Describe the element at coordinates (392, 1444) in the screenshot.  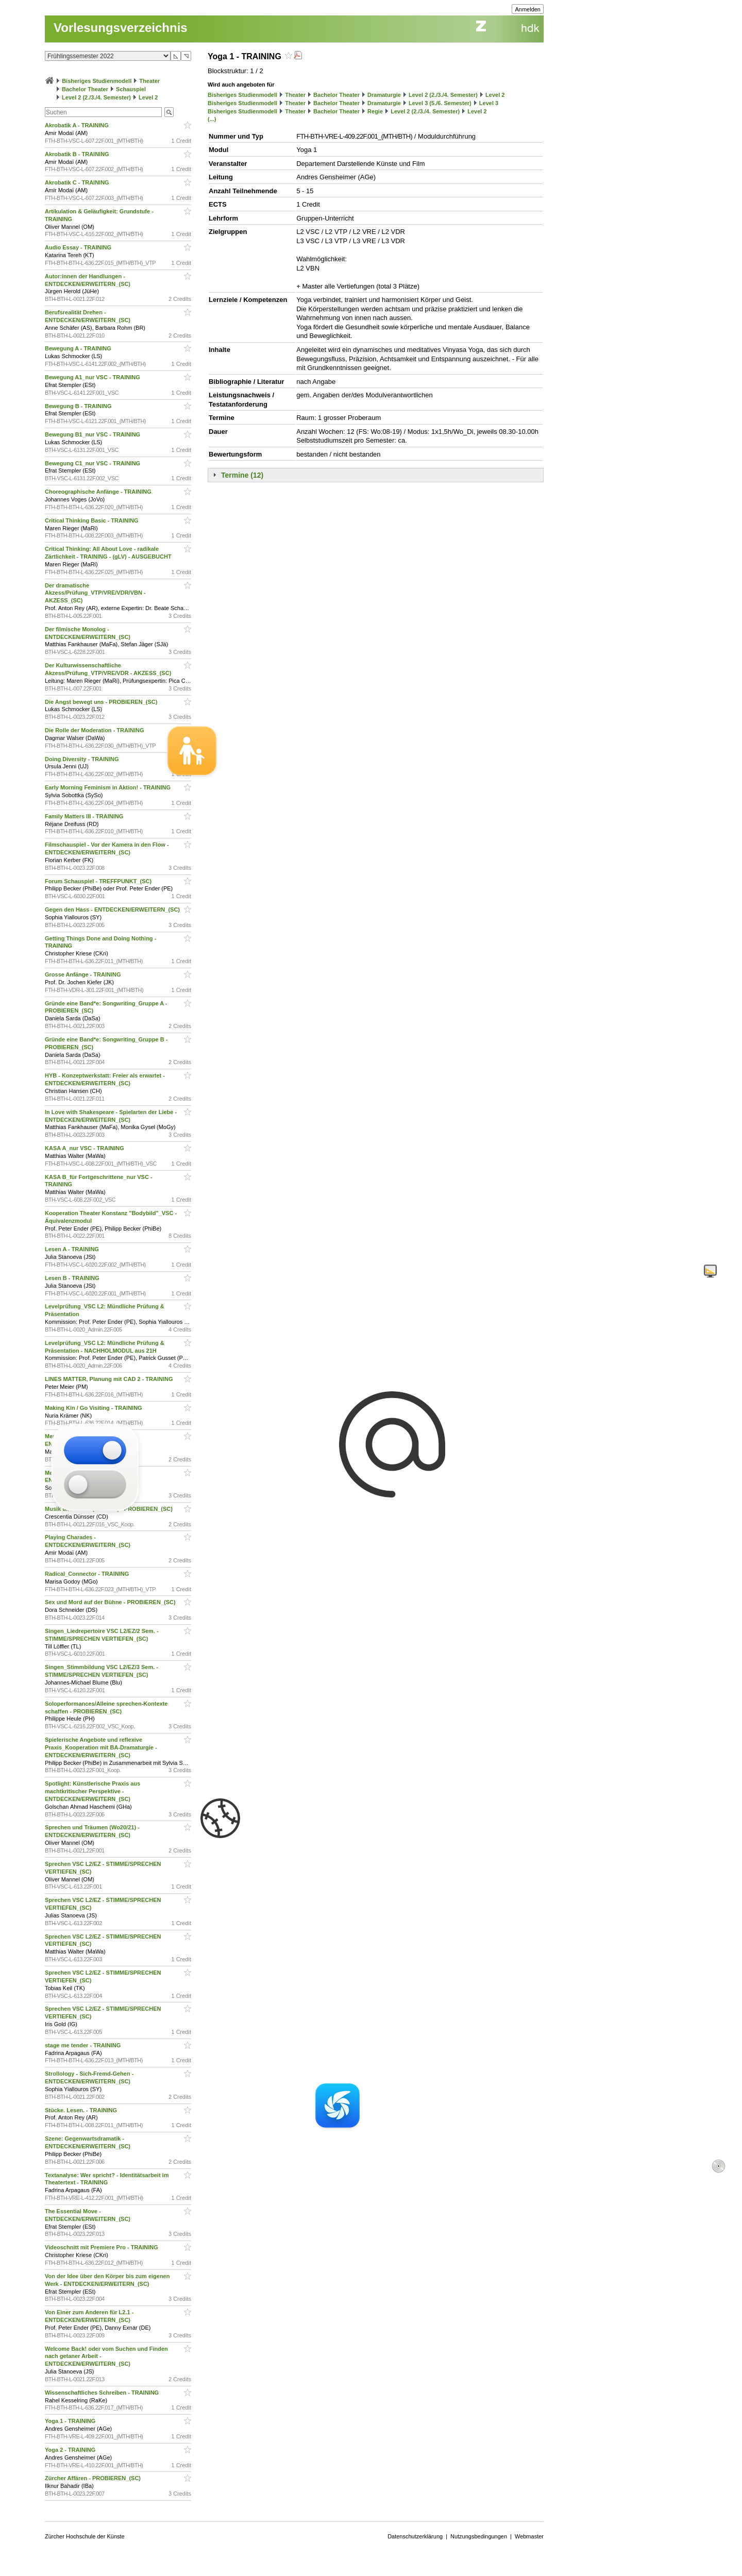
I see `manage linked online accounts` at that location.